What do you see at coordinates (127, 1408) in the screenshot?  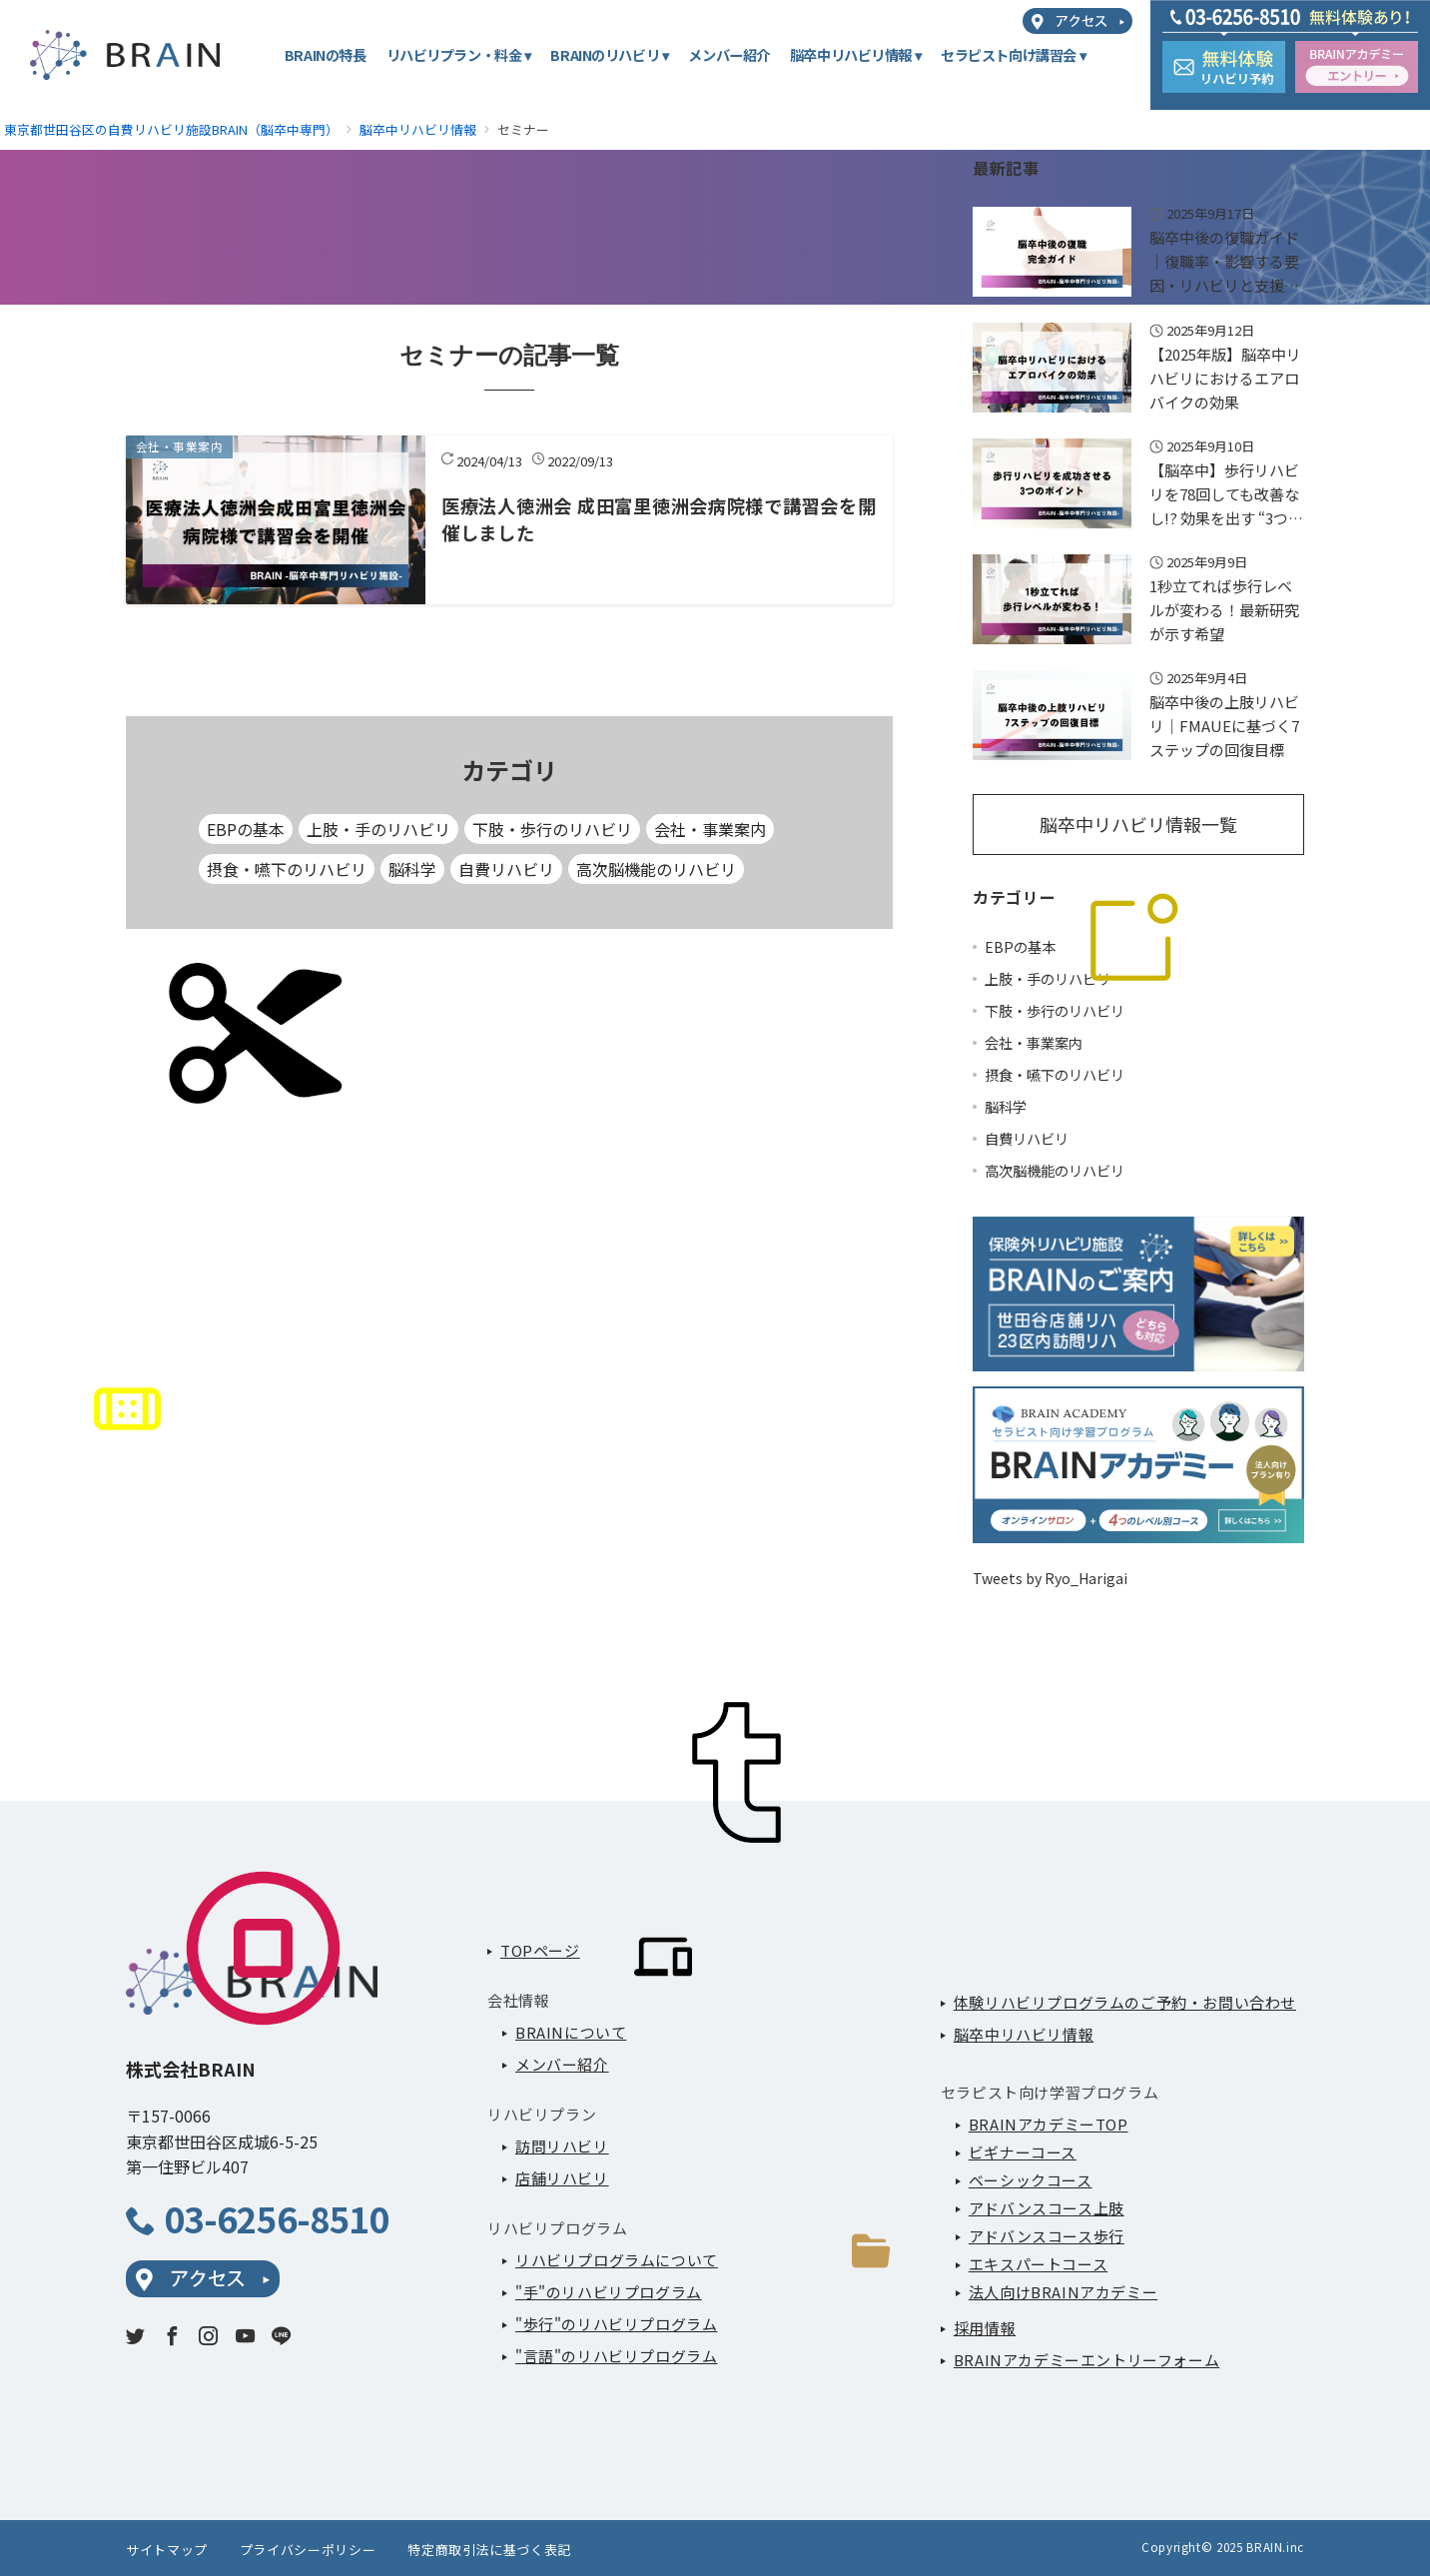 I see `access first aid or medical resources` at bounding box center [127, 1408].